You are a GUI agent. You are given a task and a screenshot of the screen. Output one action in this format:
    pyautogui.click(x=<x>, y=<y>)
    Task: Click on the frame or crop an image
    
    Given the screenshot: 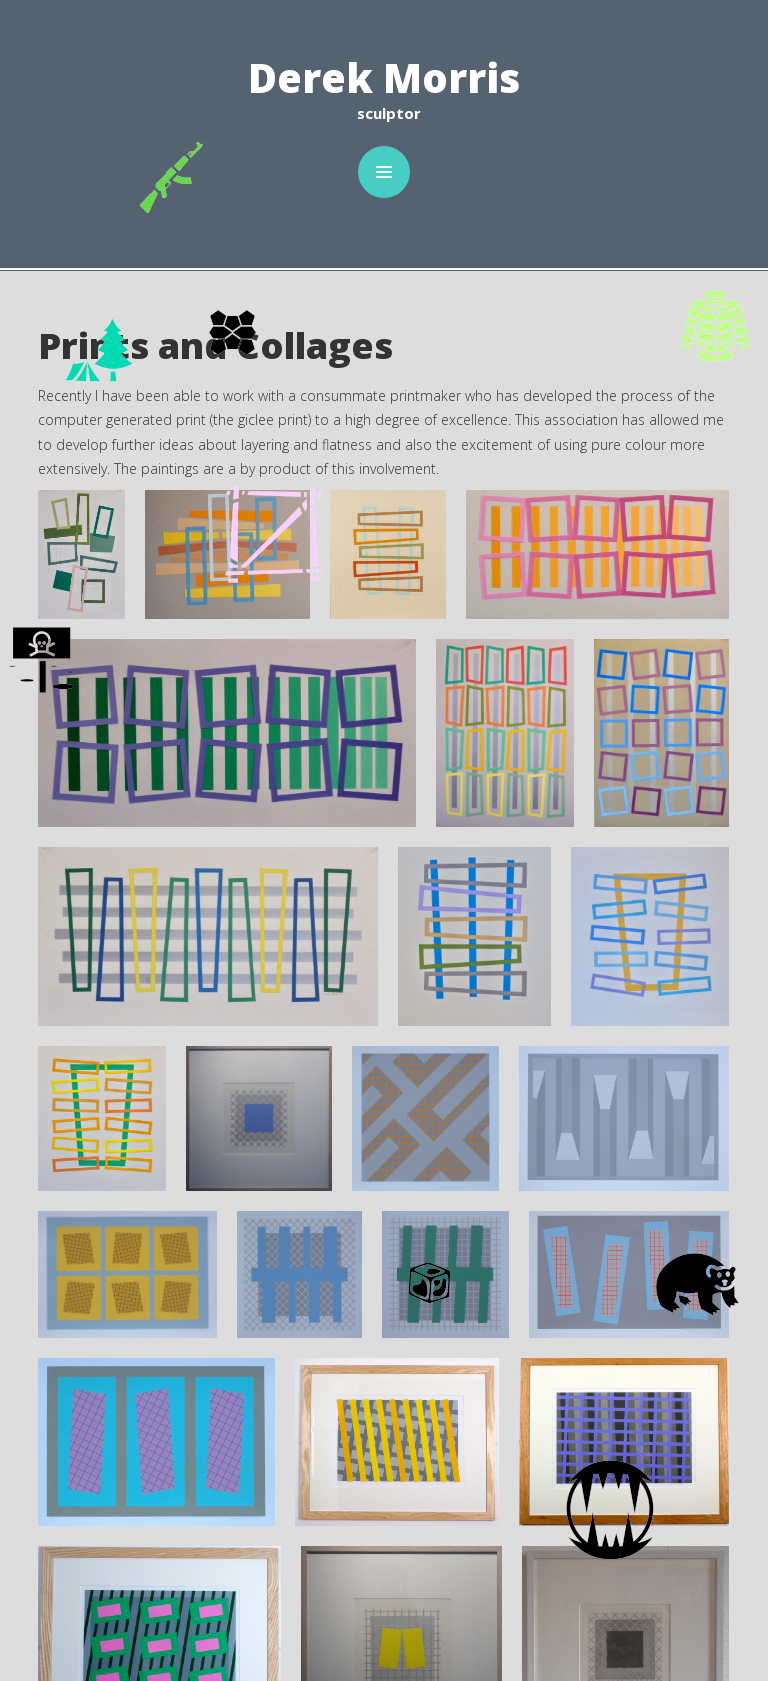 What is the action you would take?
    pyautogui.click(x=273, y=534)
    